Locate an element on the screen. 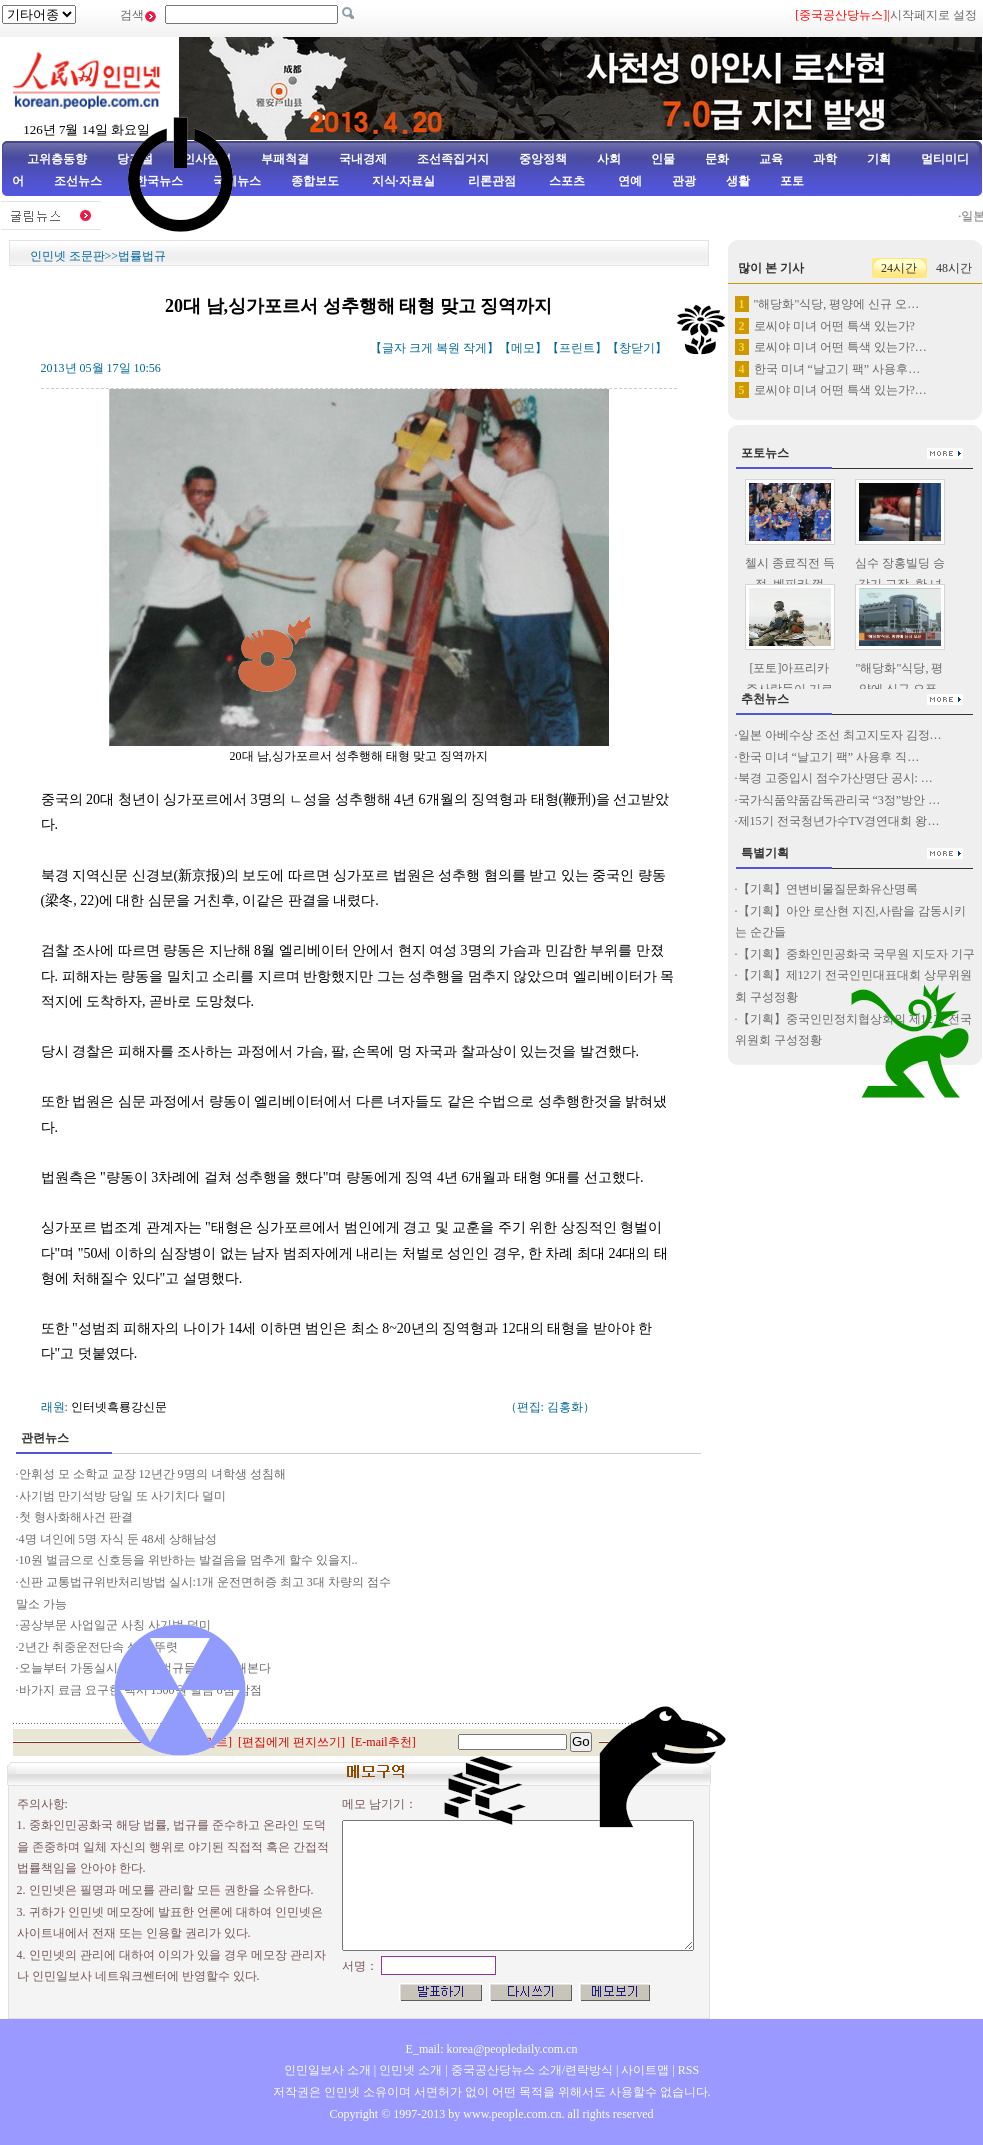  indicates slavery or oppression theme in historical game content is located at coordinates (909, 1038).